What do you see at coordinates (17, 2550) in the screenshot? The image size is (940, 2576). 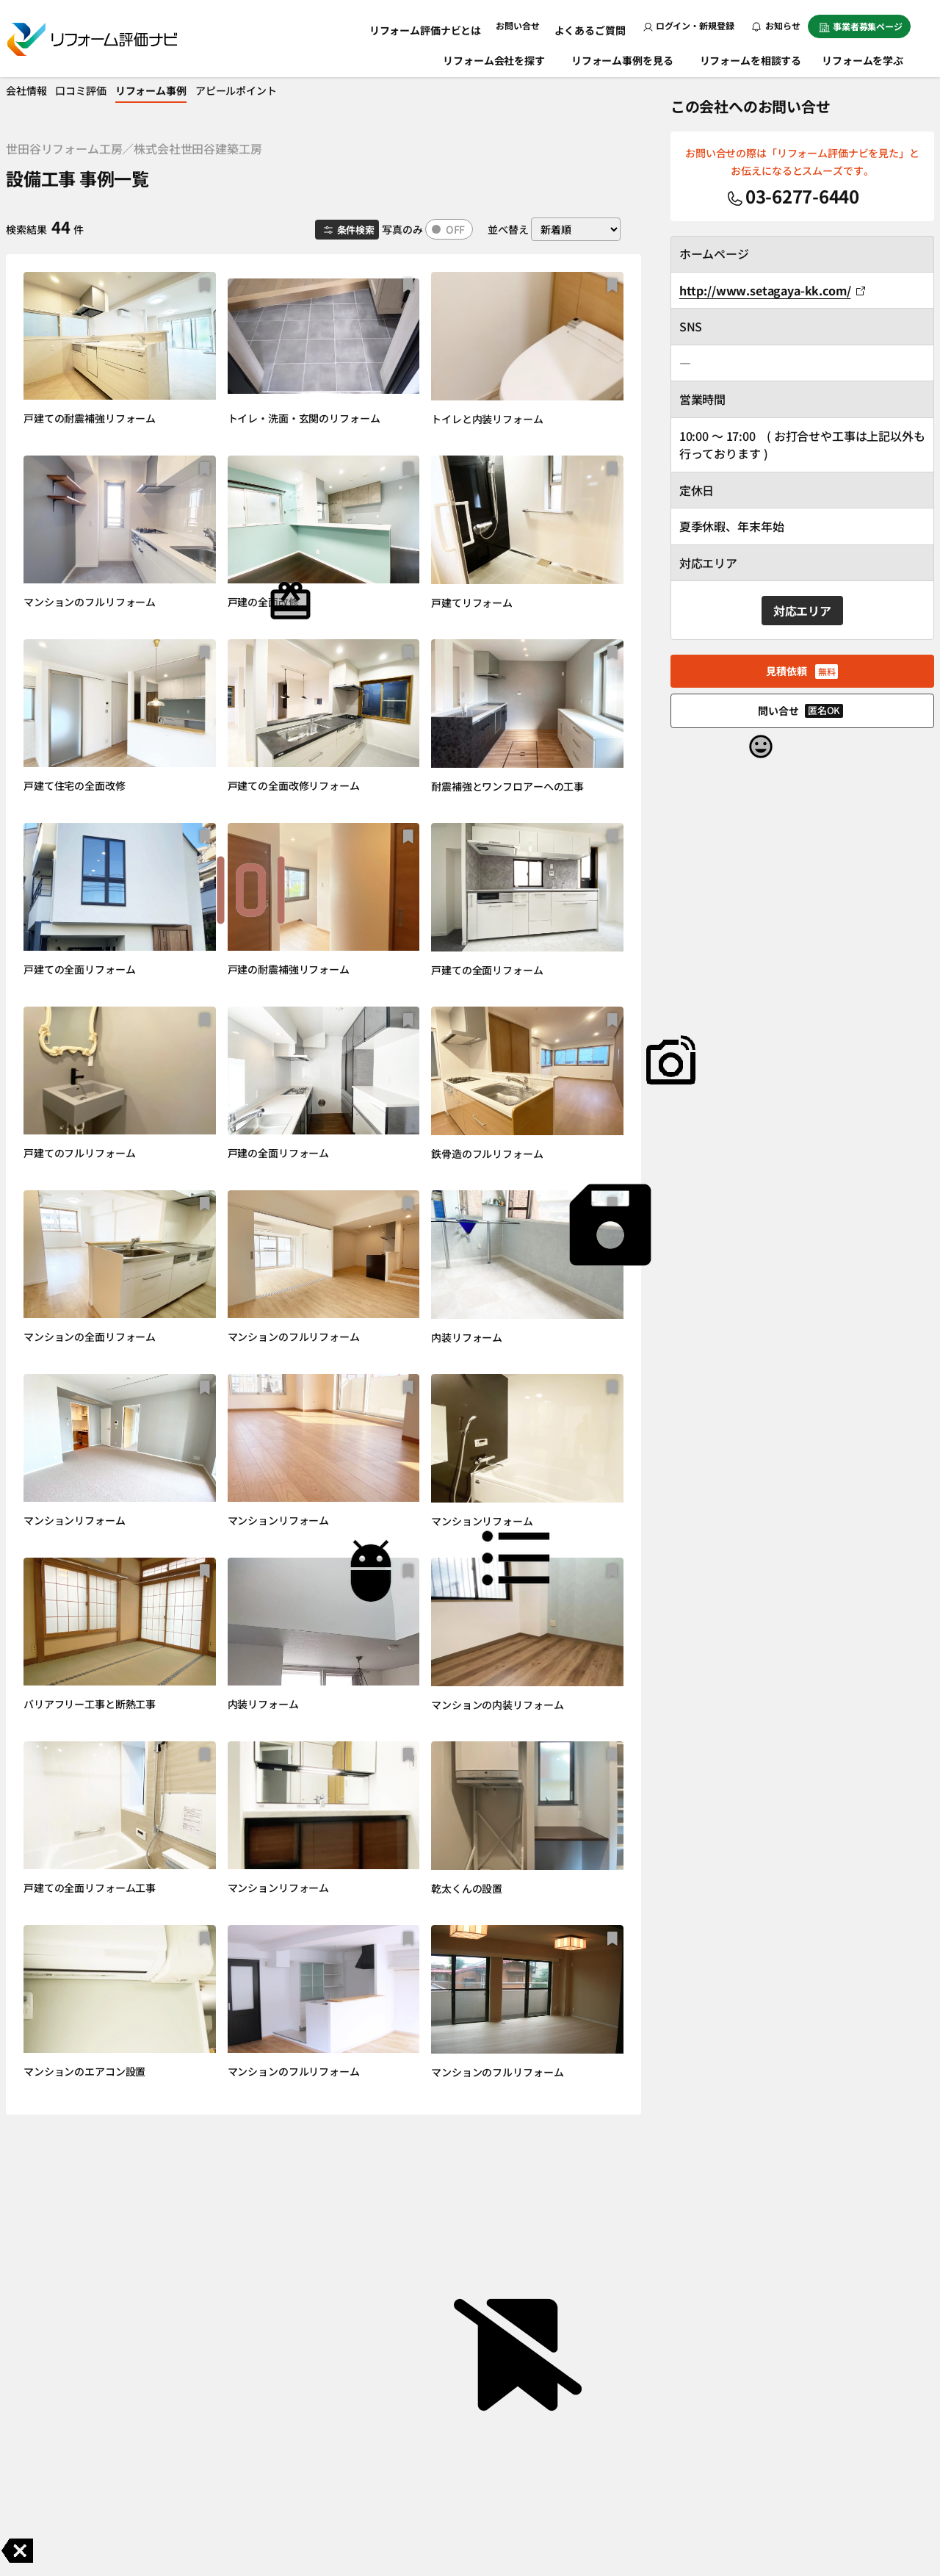 I see `delete the last character entered` at bounding box center [17, 2550].